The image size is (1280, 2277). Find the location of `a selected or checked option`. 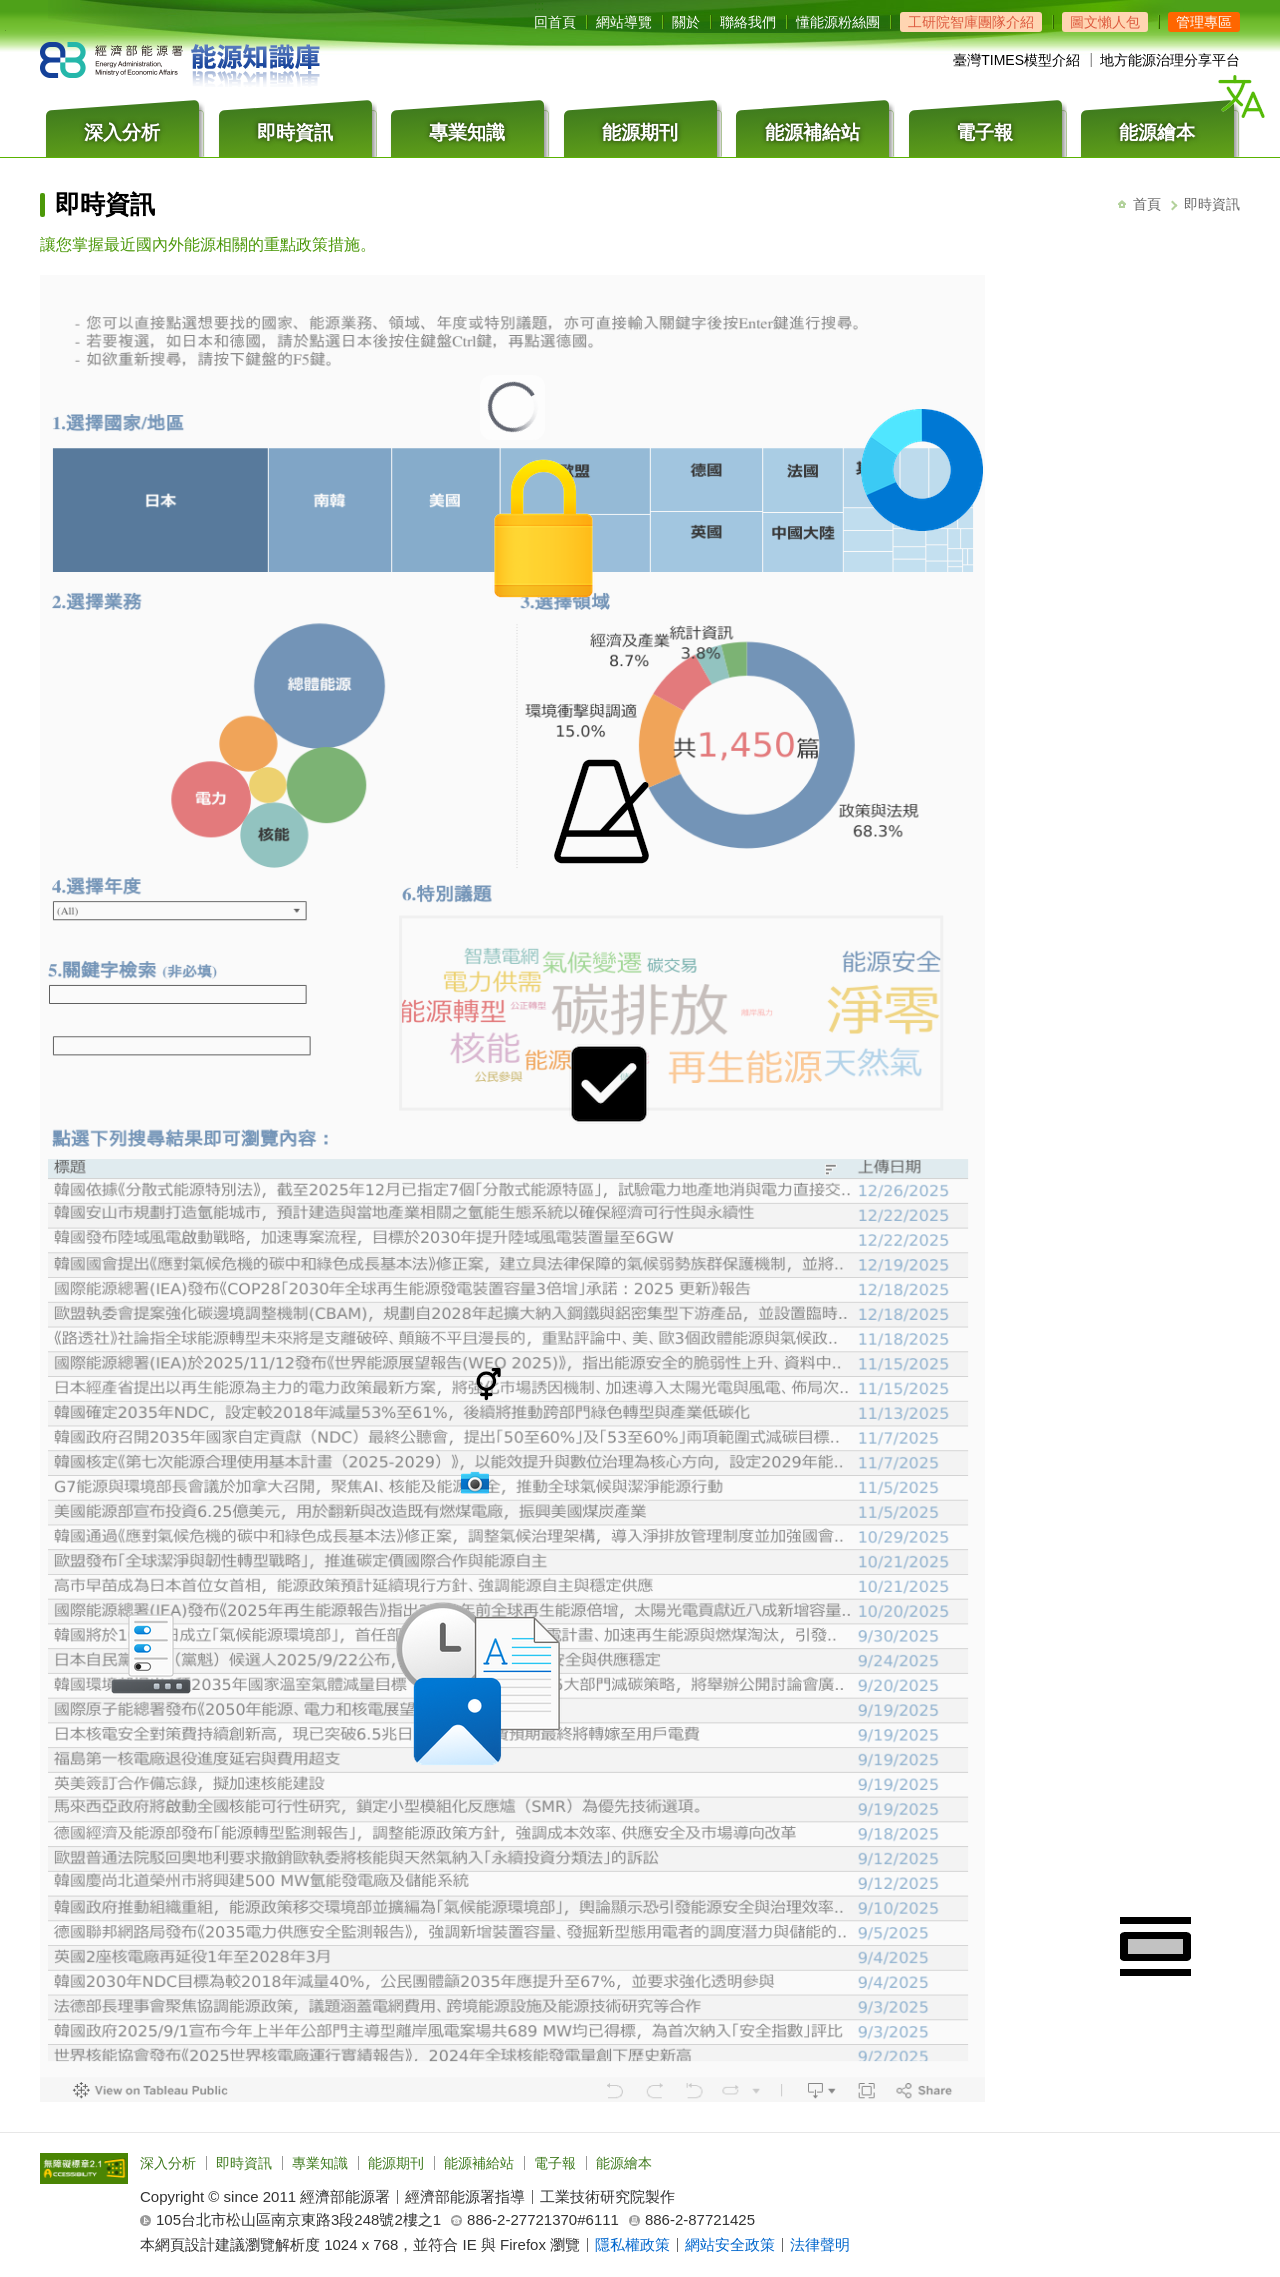

a selected or checked option is located at coordinates (609, 1084).